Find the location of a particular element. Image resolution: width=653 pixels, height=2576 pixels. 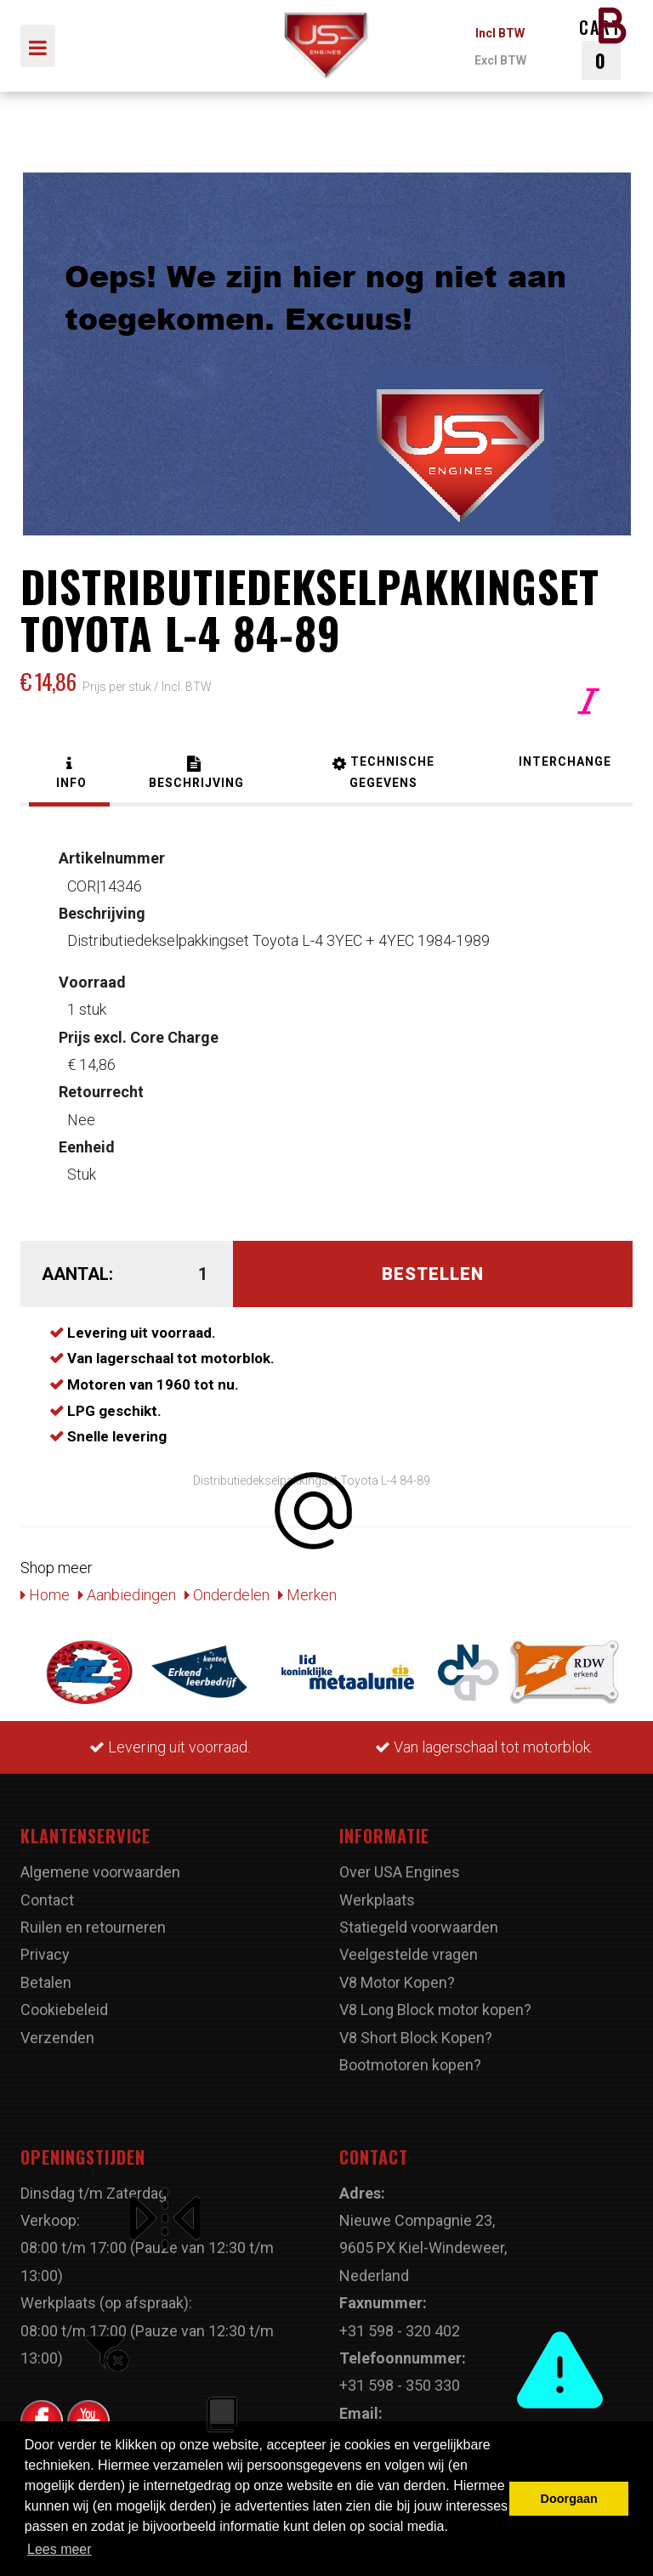

clear all active filters is located at coordinates (107, 2350).